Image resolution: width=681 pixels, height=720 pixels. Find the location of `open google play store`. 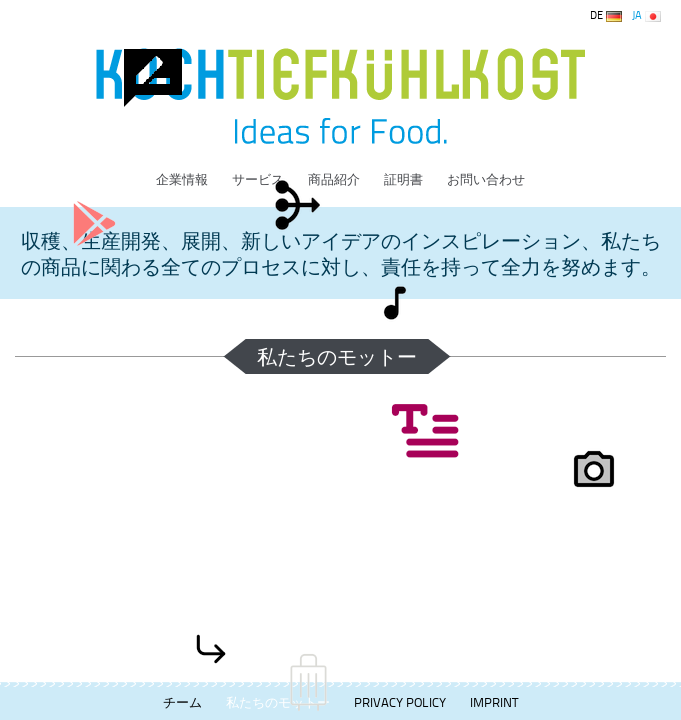

open google play store is located at coordinates (94, 223).